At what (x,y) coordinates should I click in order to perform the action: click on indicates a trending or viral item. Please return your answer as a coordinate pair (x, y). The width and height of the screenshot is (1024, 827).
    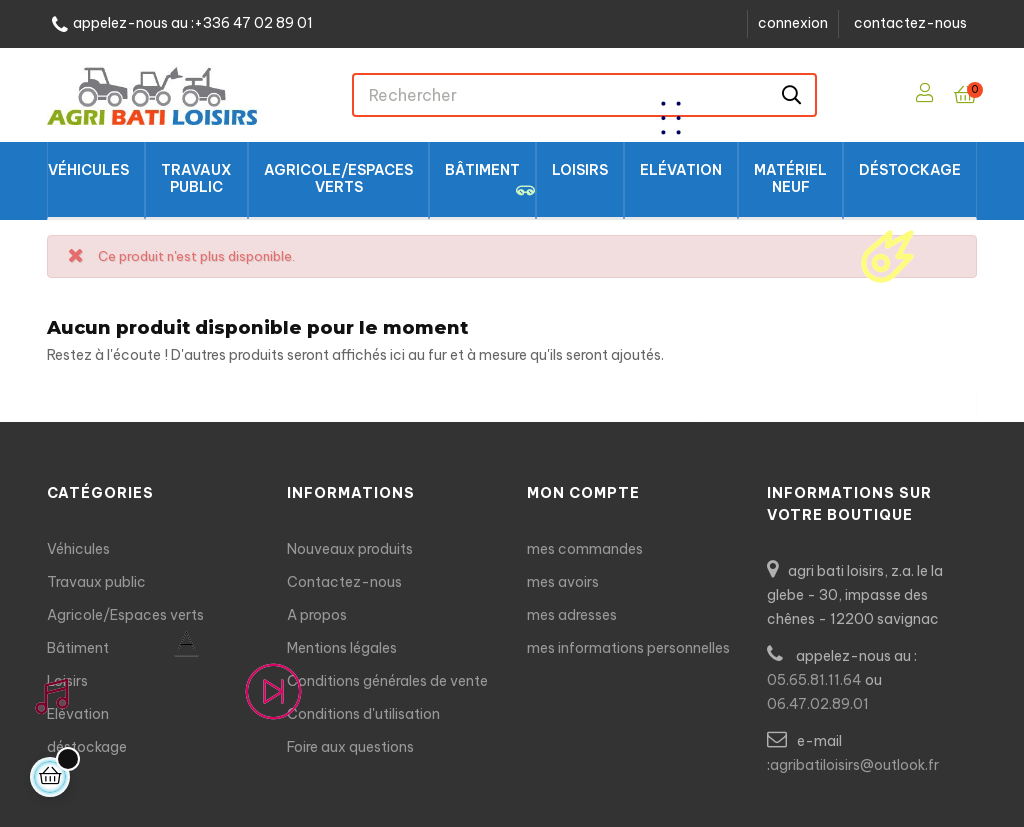
    Looking at the image, I should click on (887, 256).